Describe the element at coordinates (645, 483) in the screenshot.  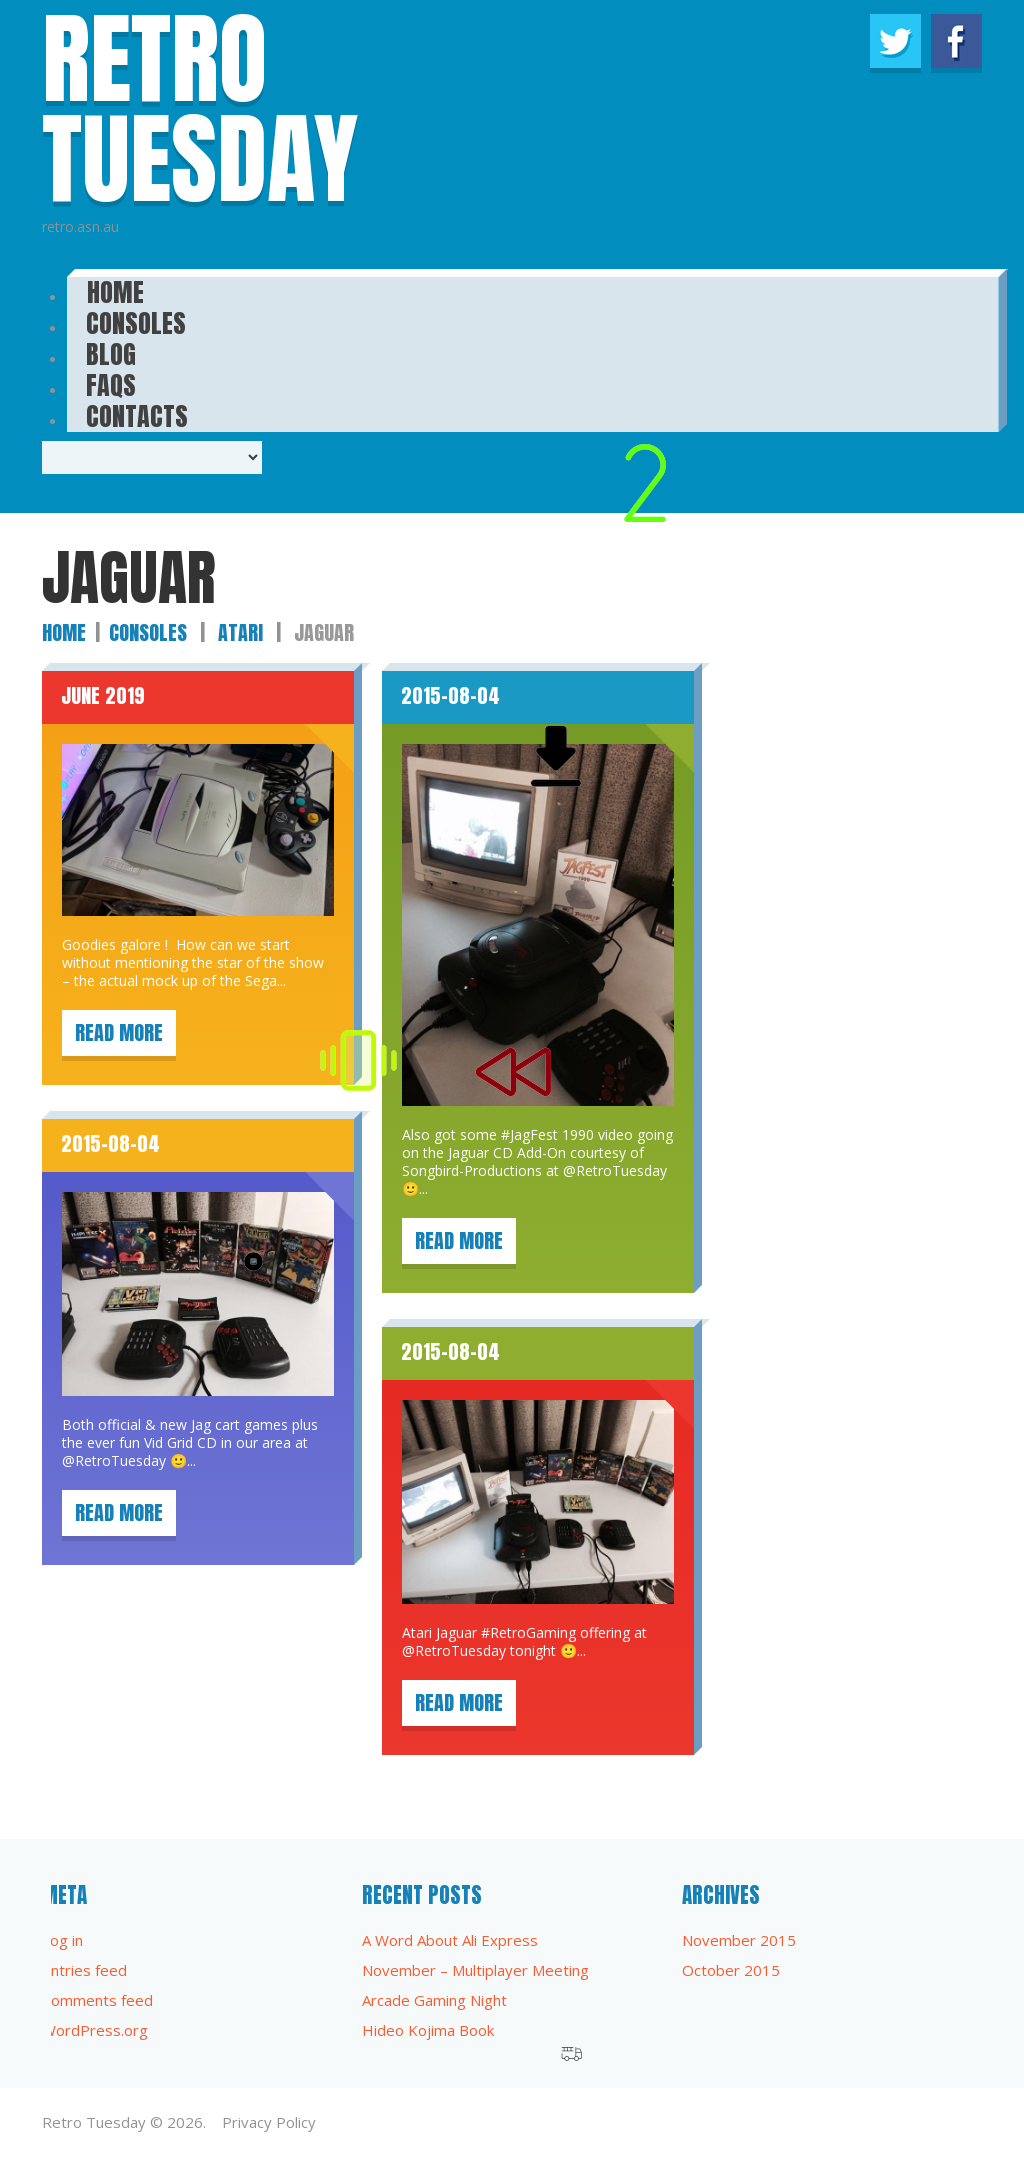
I see `indicates step two in a multi-step process` at that location.